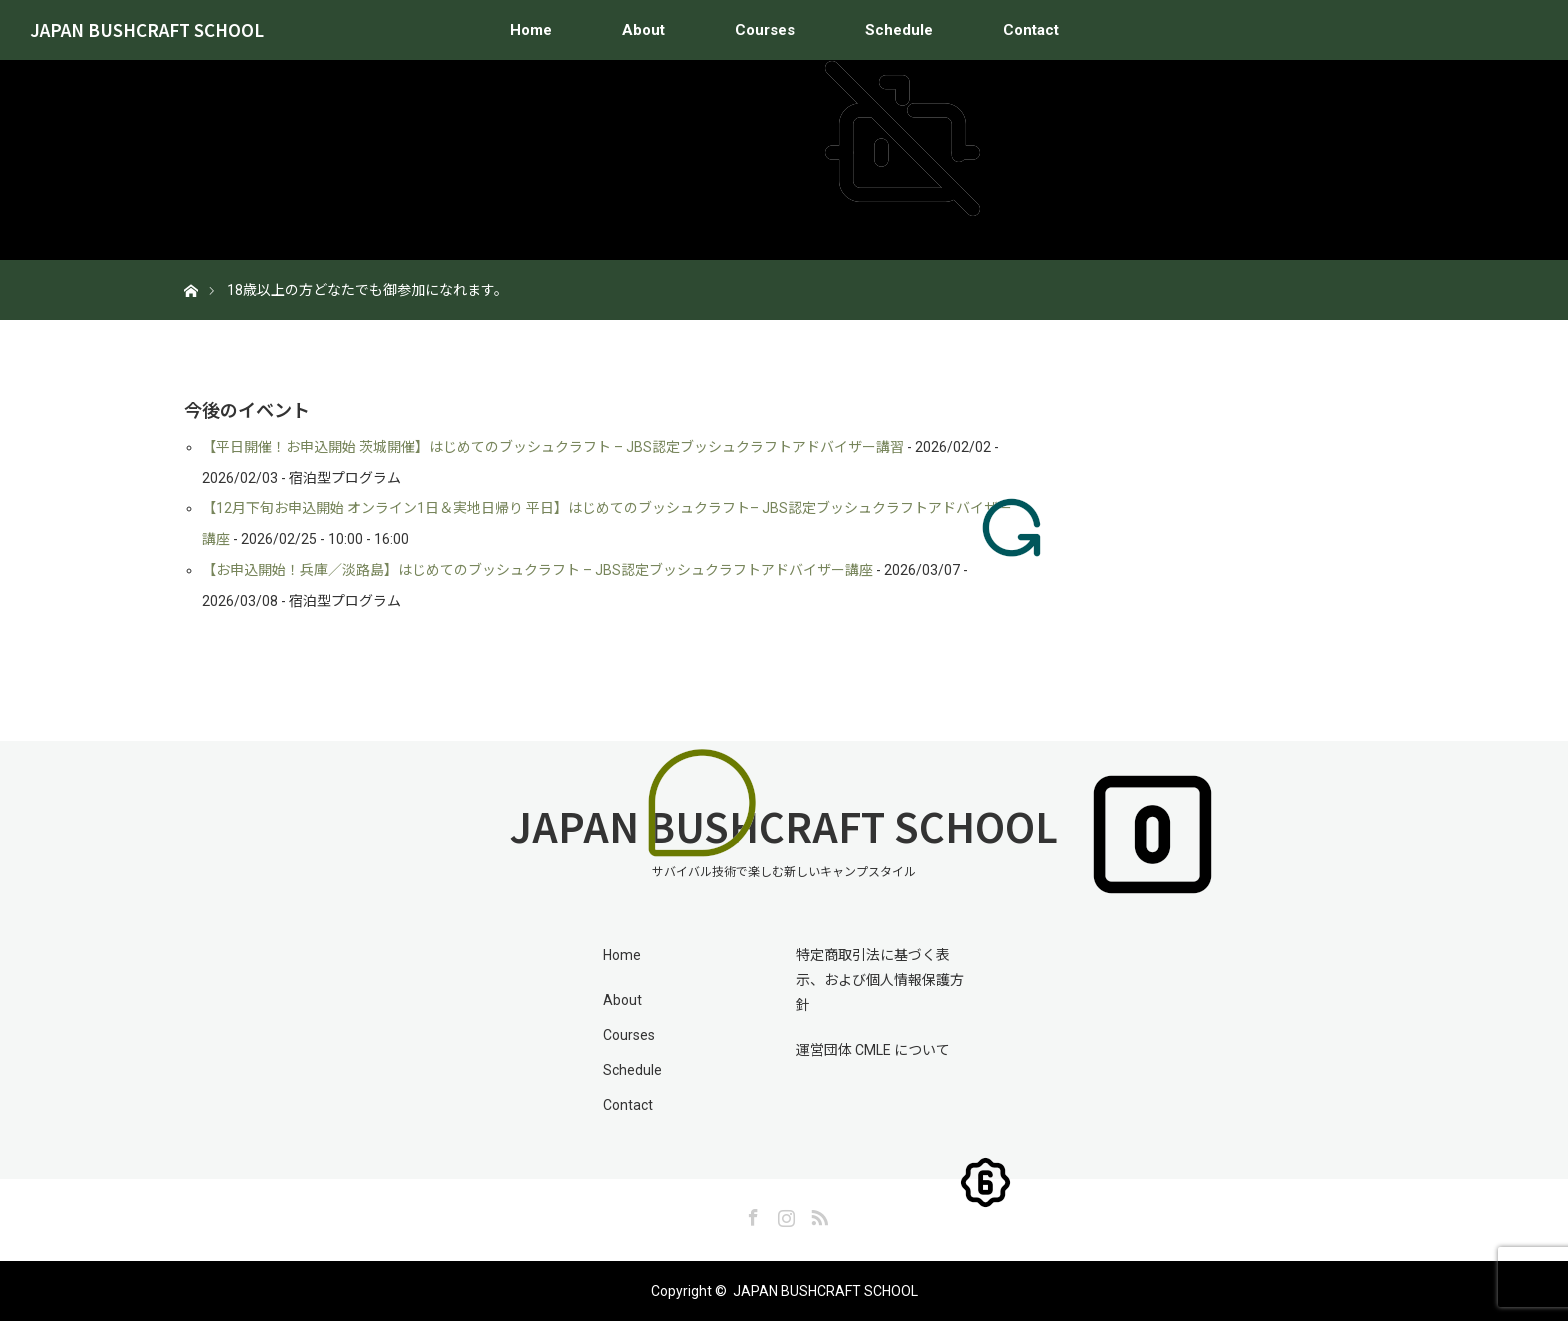  What do you see at coordinates (1152, 834) in the screenshot?
I see `indicates zero items or empty count` at bounding box center [1152, 834].